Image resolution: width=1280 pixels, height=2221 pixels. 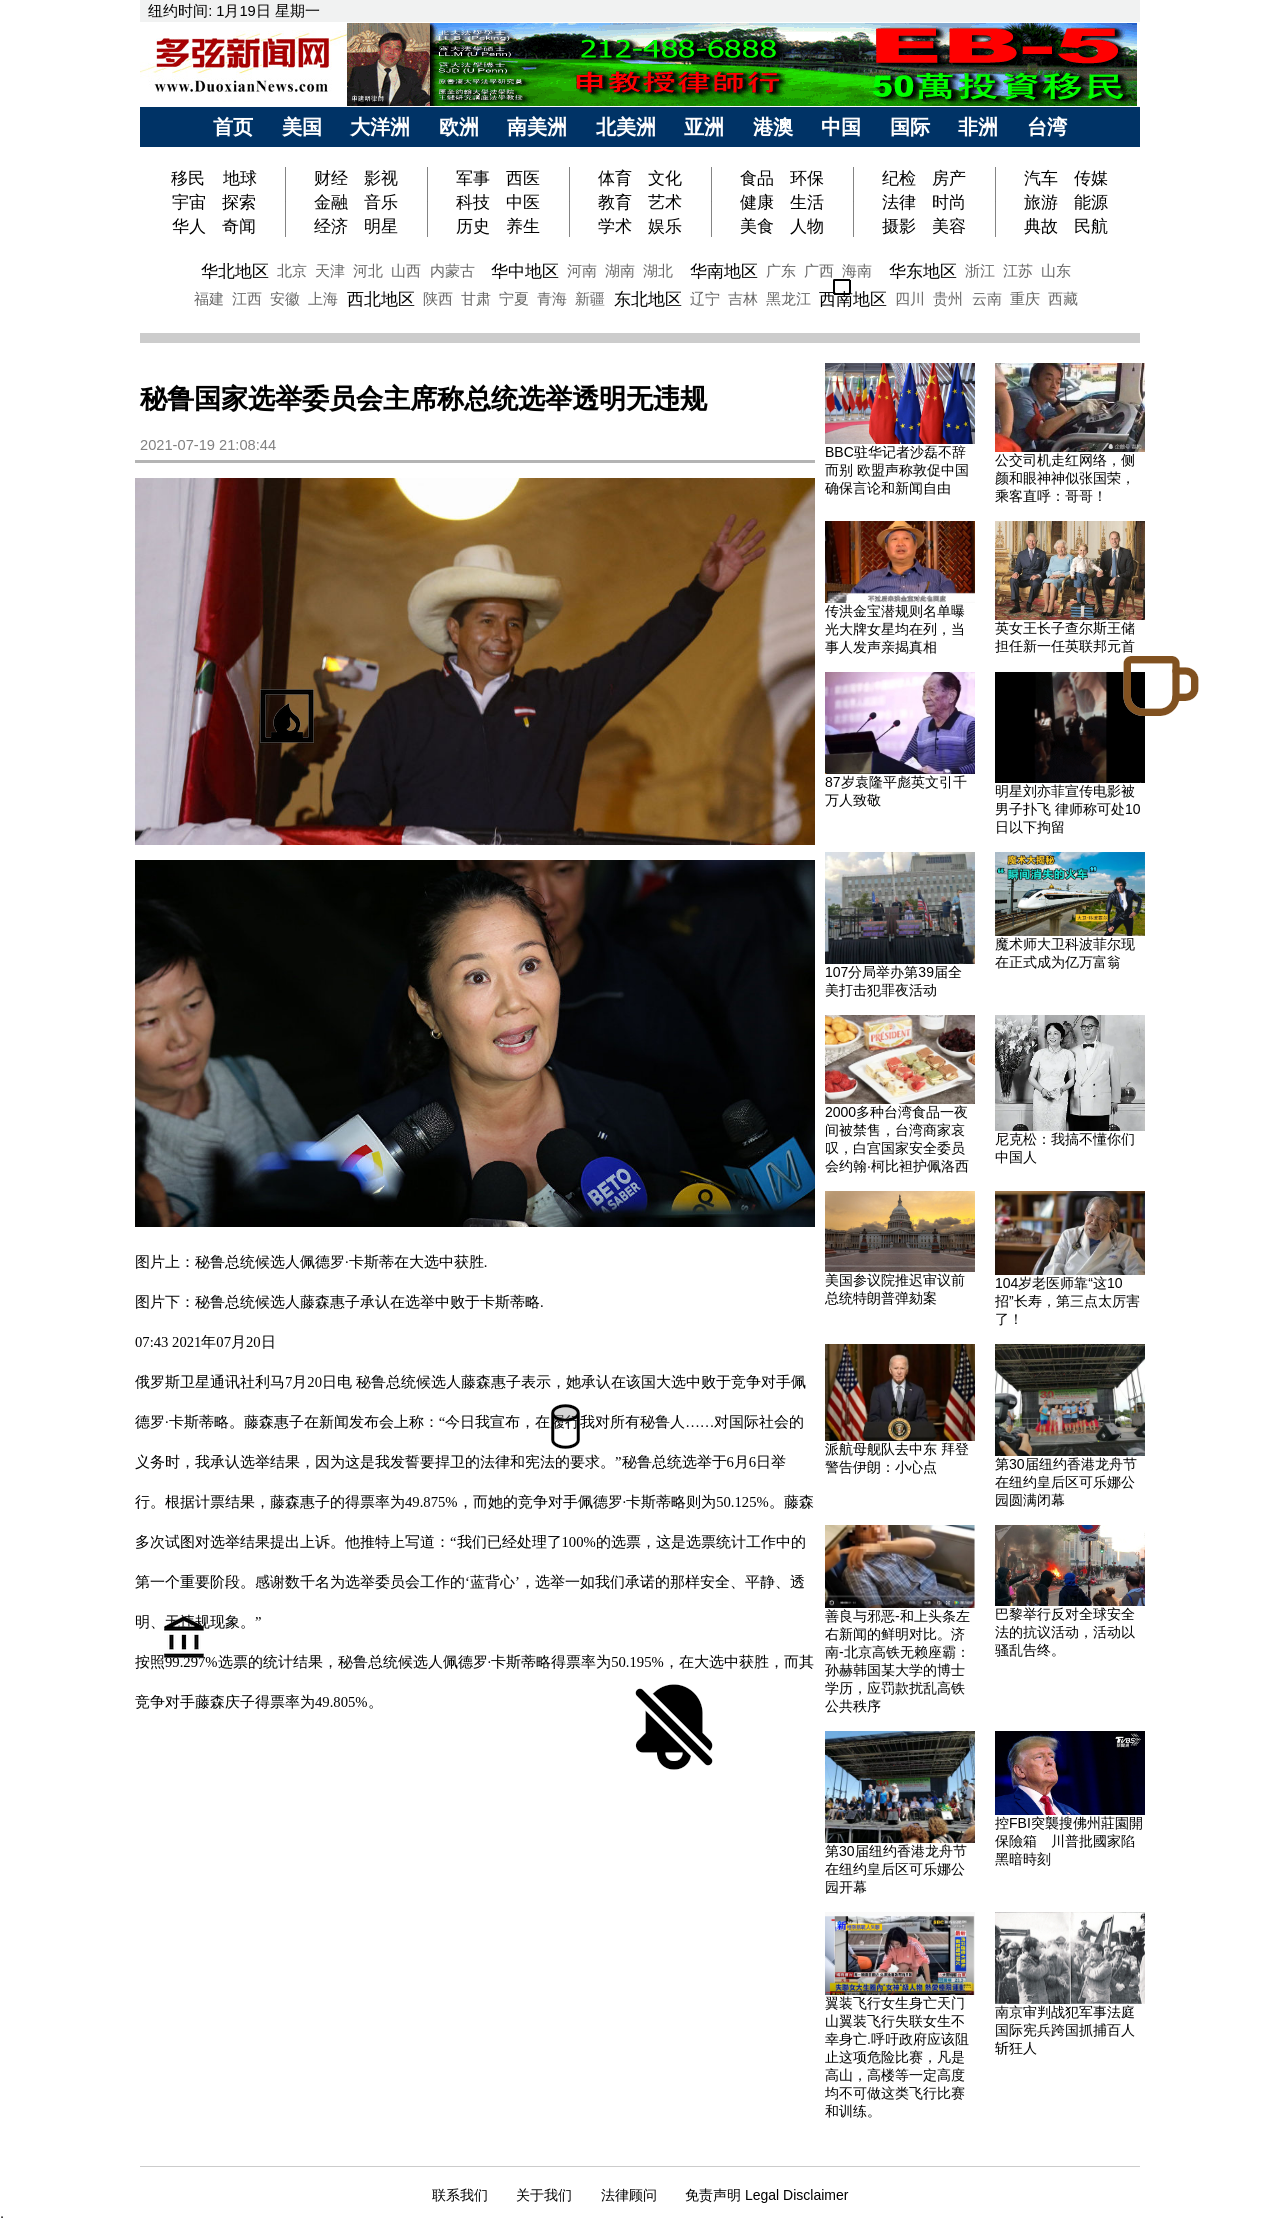 I want to click on crop image to 3:2 aspect ratio, so click(x=842, y=287).